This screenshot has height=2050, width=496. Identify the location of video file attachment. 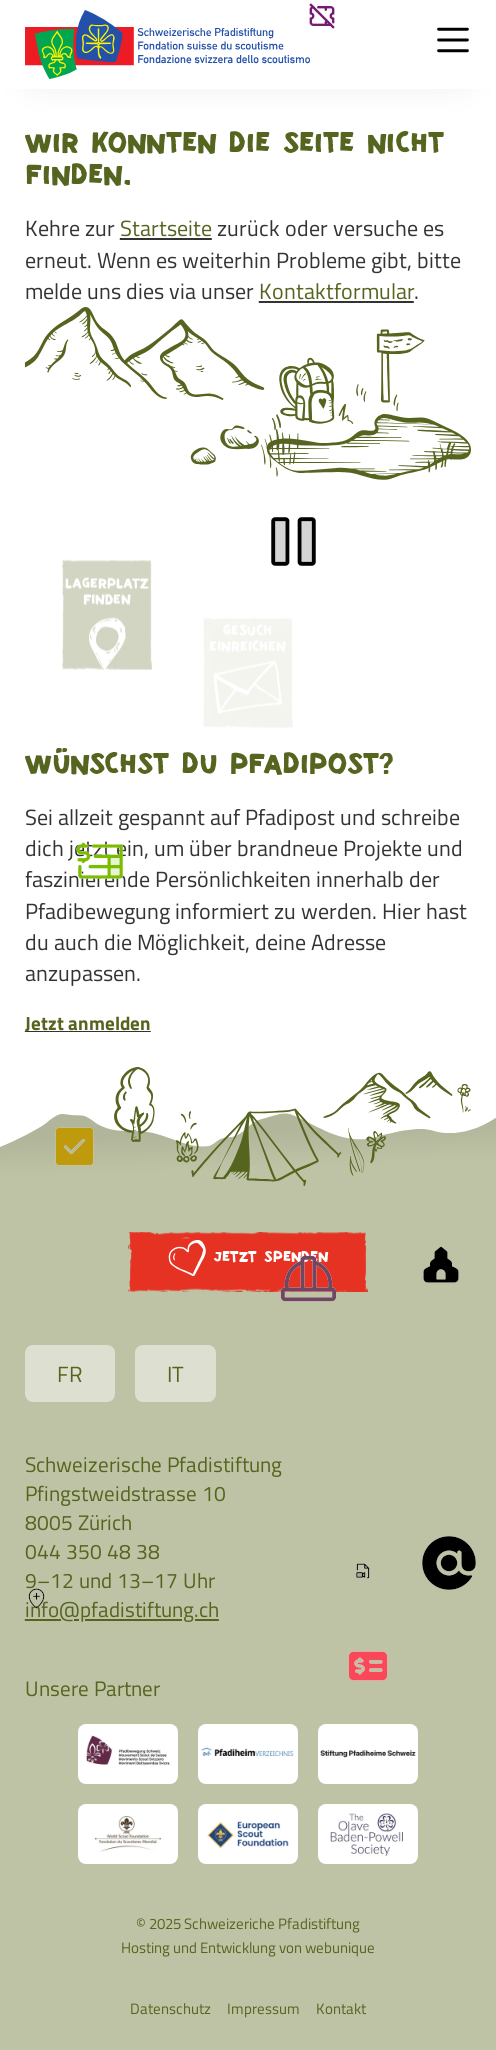
(363, 1571).